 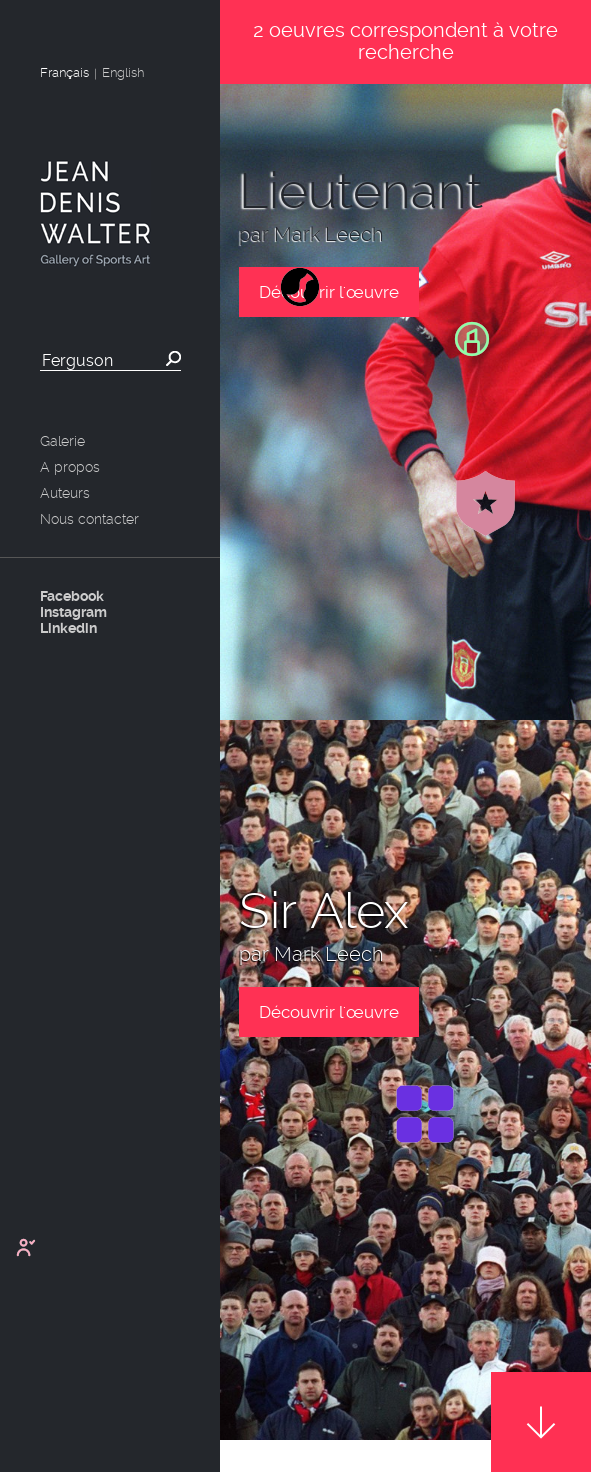 What do you see at coordinates (485, 503) in the screenshot?
I see `view security or protection settings` at bounding box center [485, 503].